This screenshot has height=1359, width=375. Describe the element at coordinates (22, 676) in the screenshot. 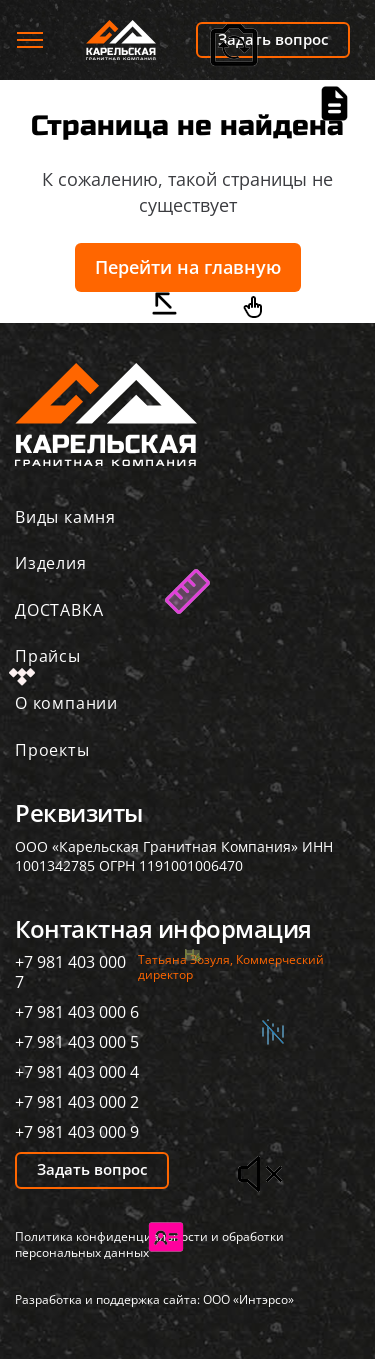

I see `open TIDAL music streaming app` at that location.